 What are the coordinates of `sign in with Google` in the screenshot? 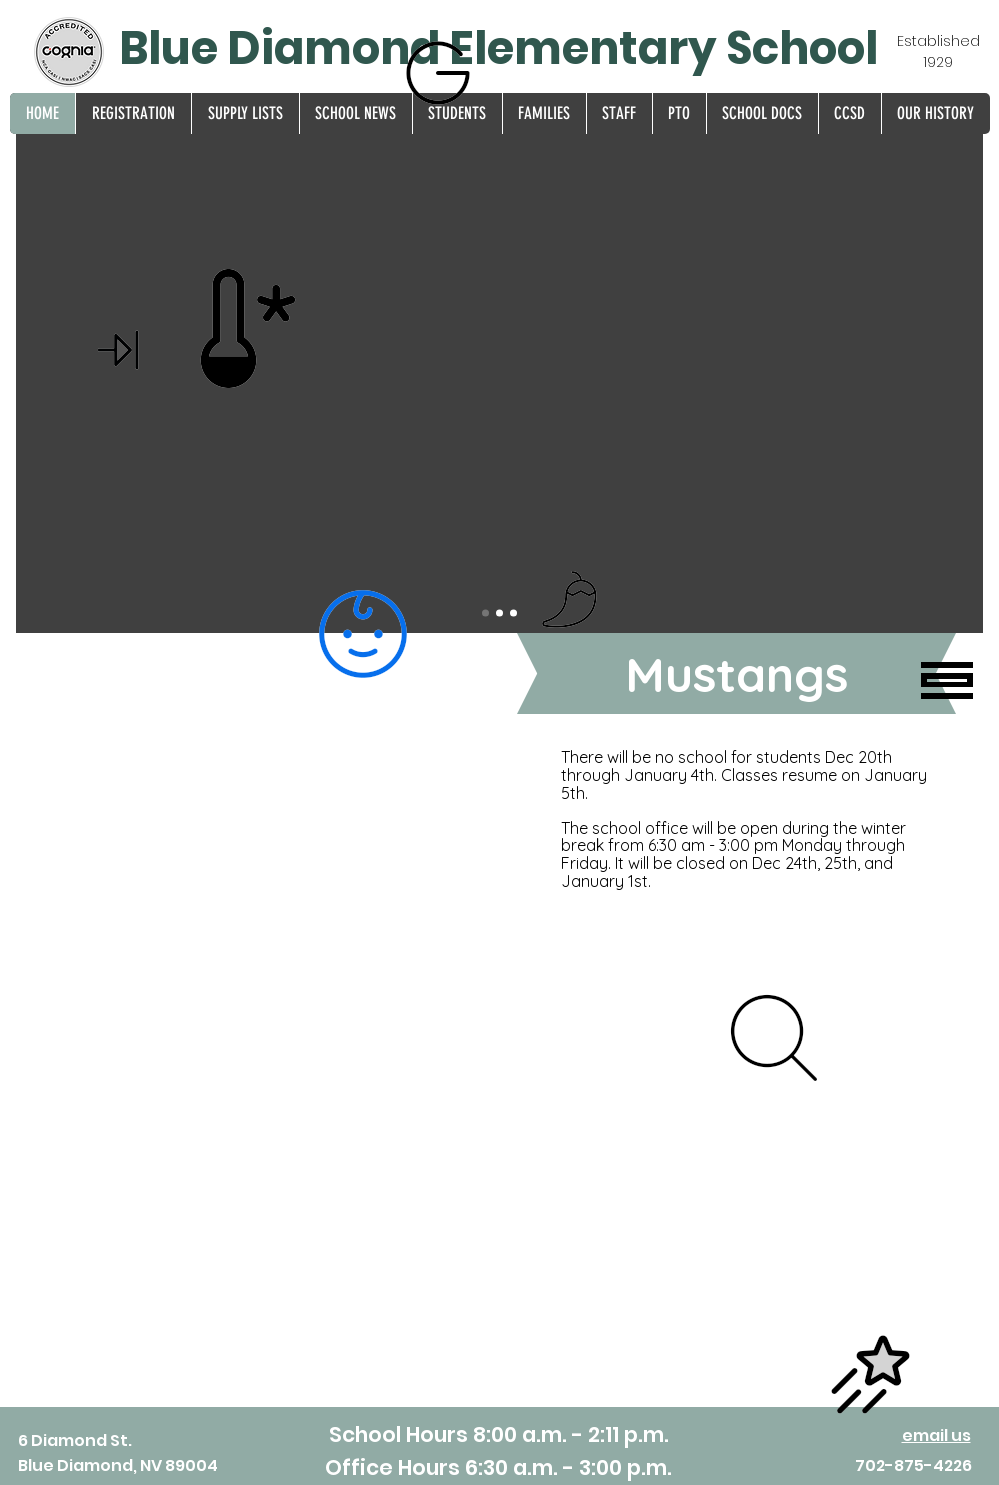 It's located at (438, 73).